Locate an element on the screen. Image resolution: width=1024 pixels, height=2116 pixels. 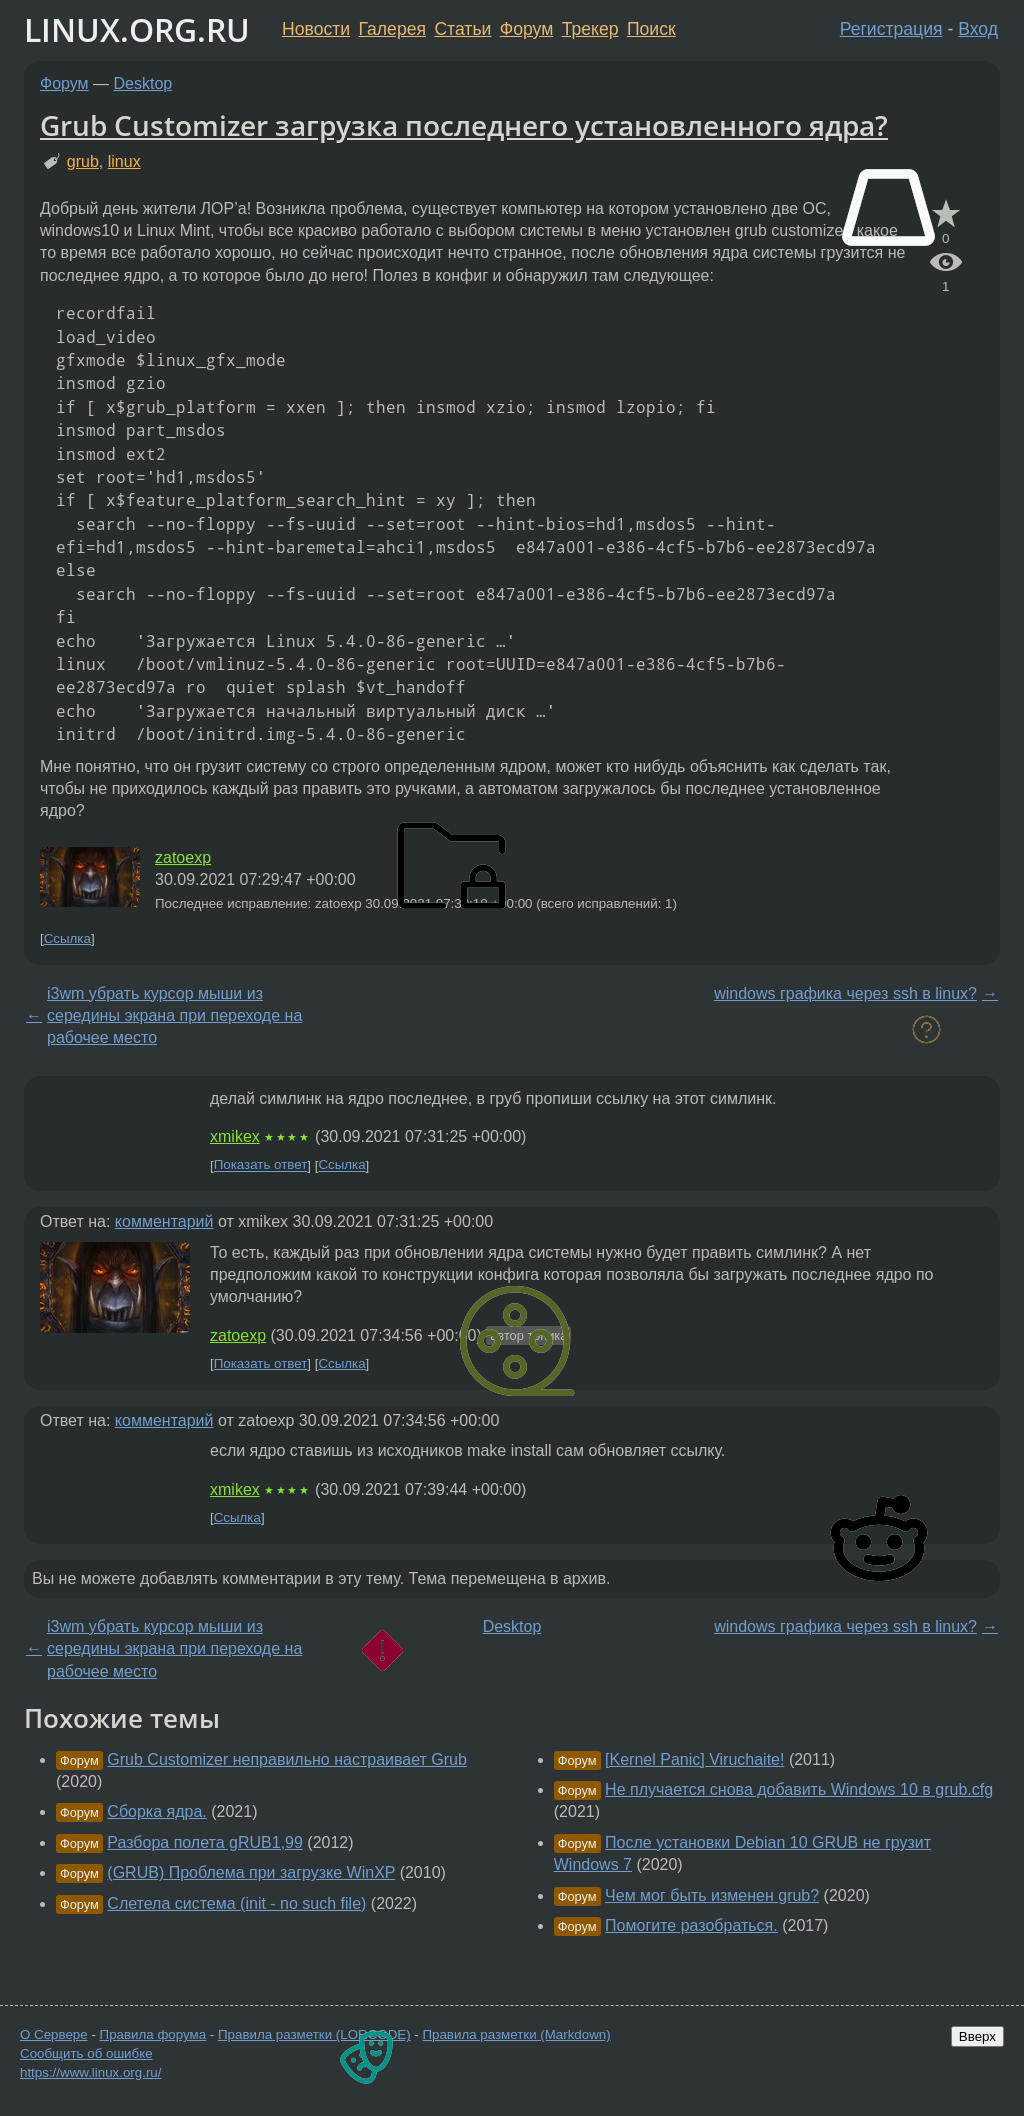
access help or support is located at coordinates (926, 1029).